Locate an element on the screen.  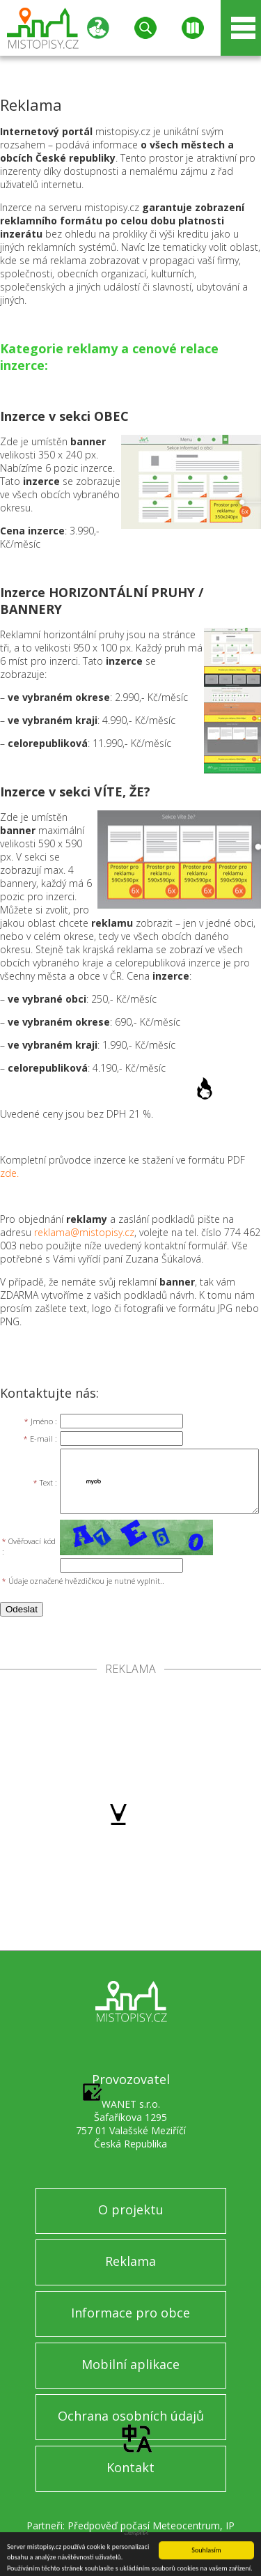
open Firefly III personal finance manager is located at coordinates (205, 1088).